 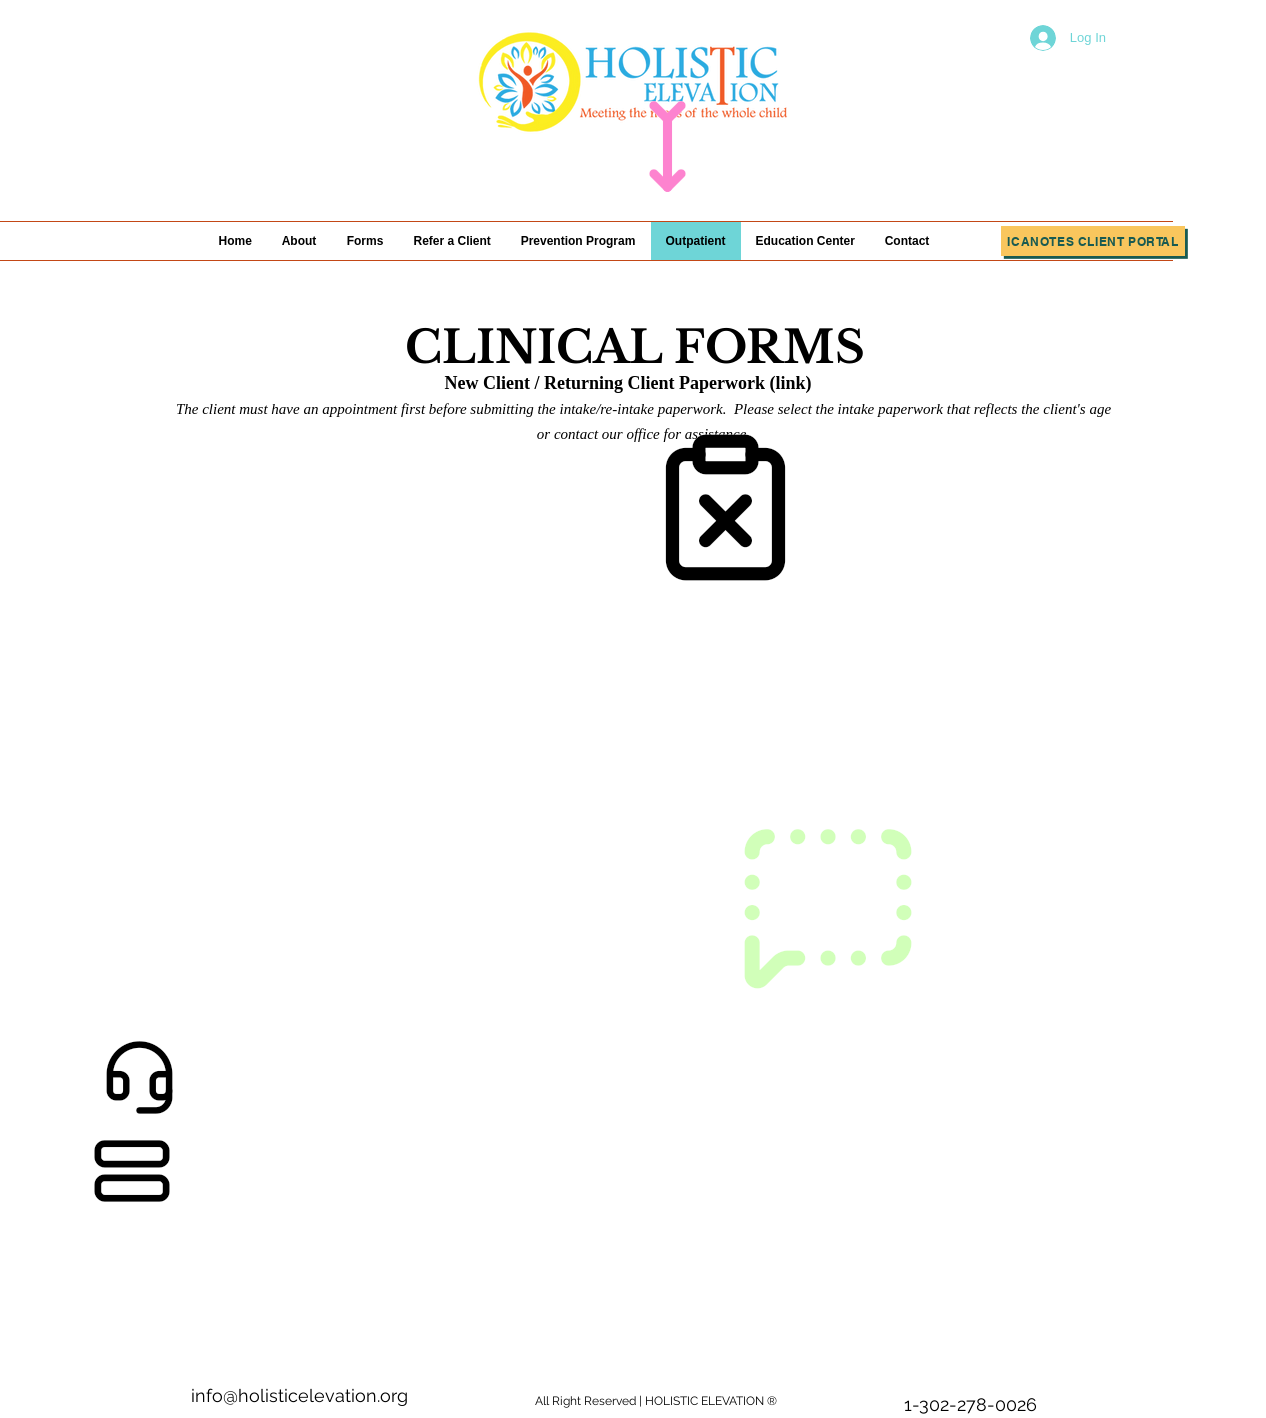 What do you see at coordinates (828, 905) in the screenshot?
I see `compose a draft message` at bounding box center [828, 905].